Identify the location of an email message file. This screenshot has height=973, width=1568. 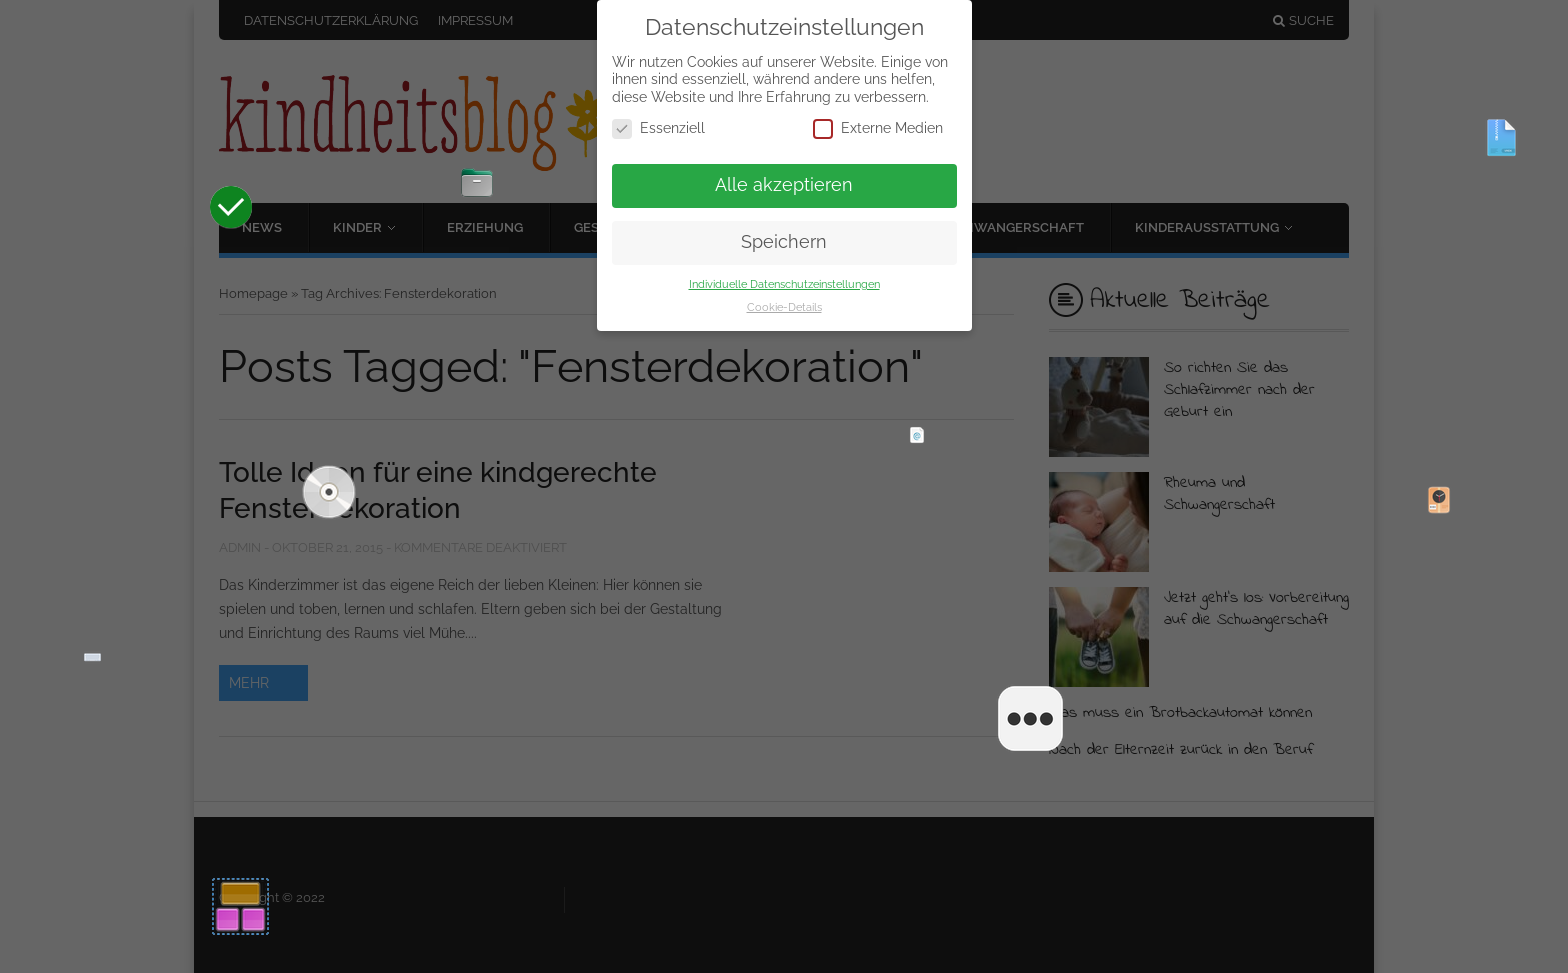
(917, 435).